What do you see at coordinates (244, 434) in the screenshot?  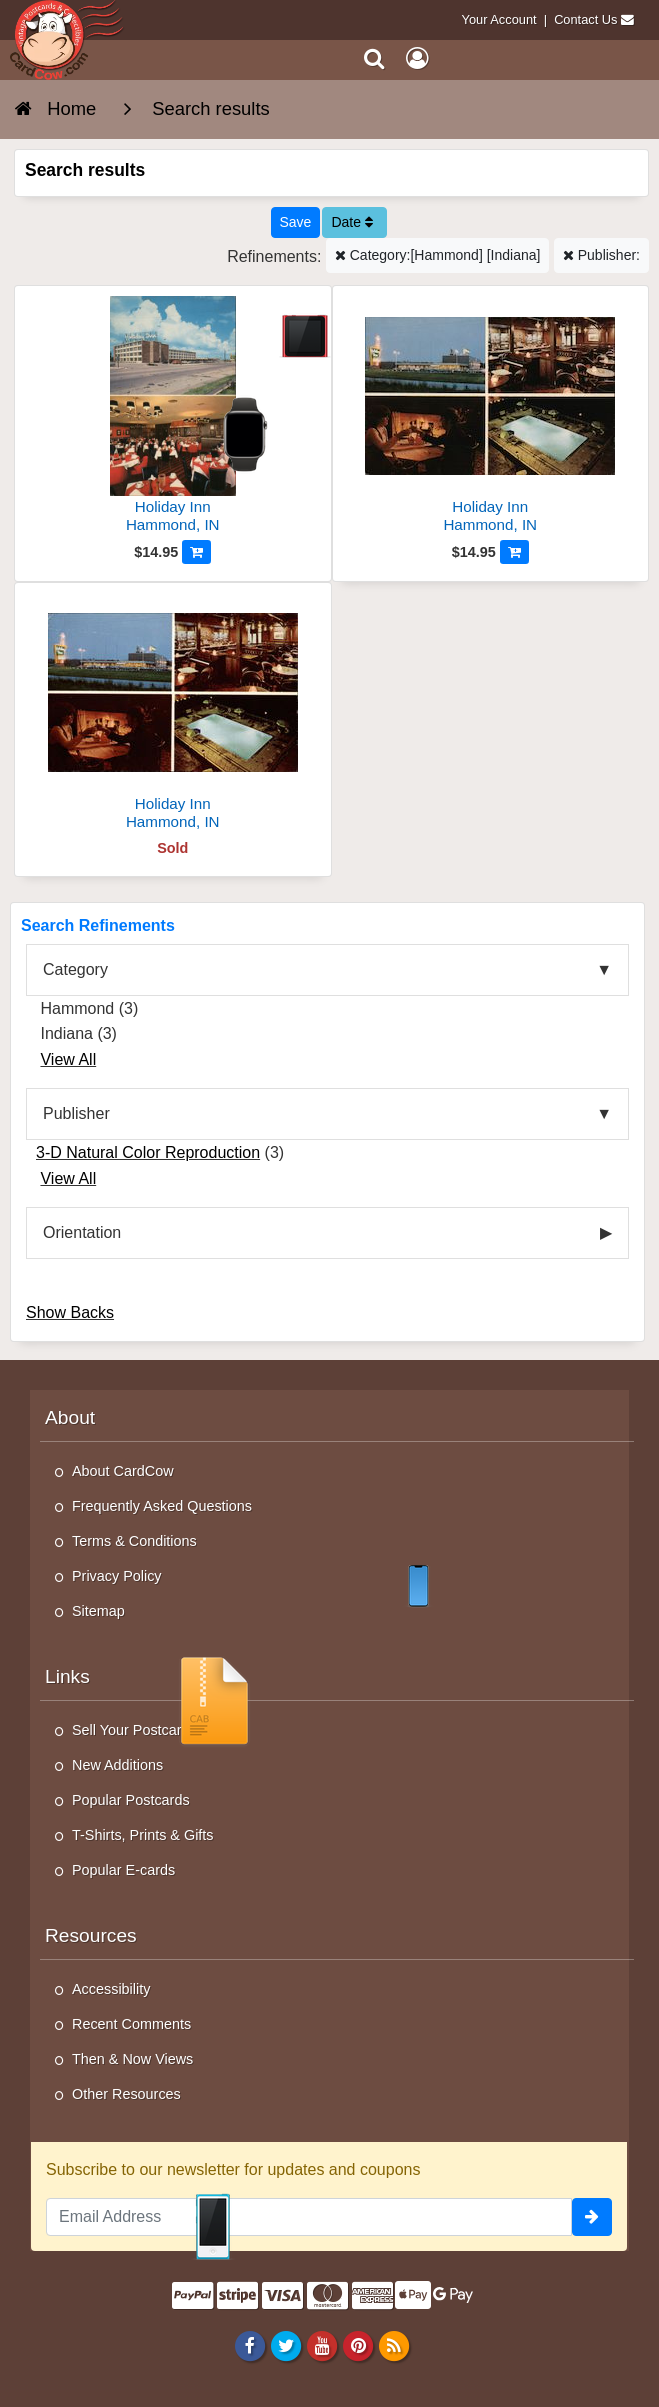 I see `apple watch series 6 device icon` at bounding box center [244, 434].